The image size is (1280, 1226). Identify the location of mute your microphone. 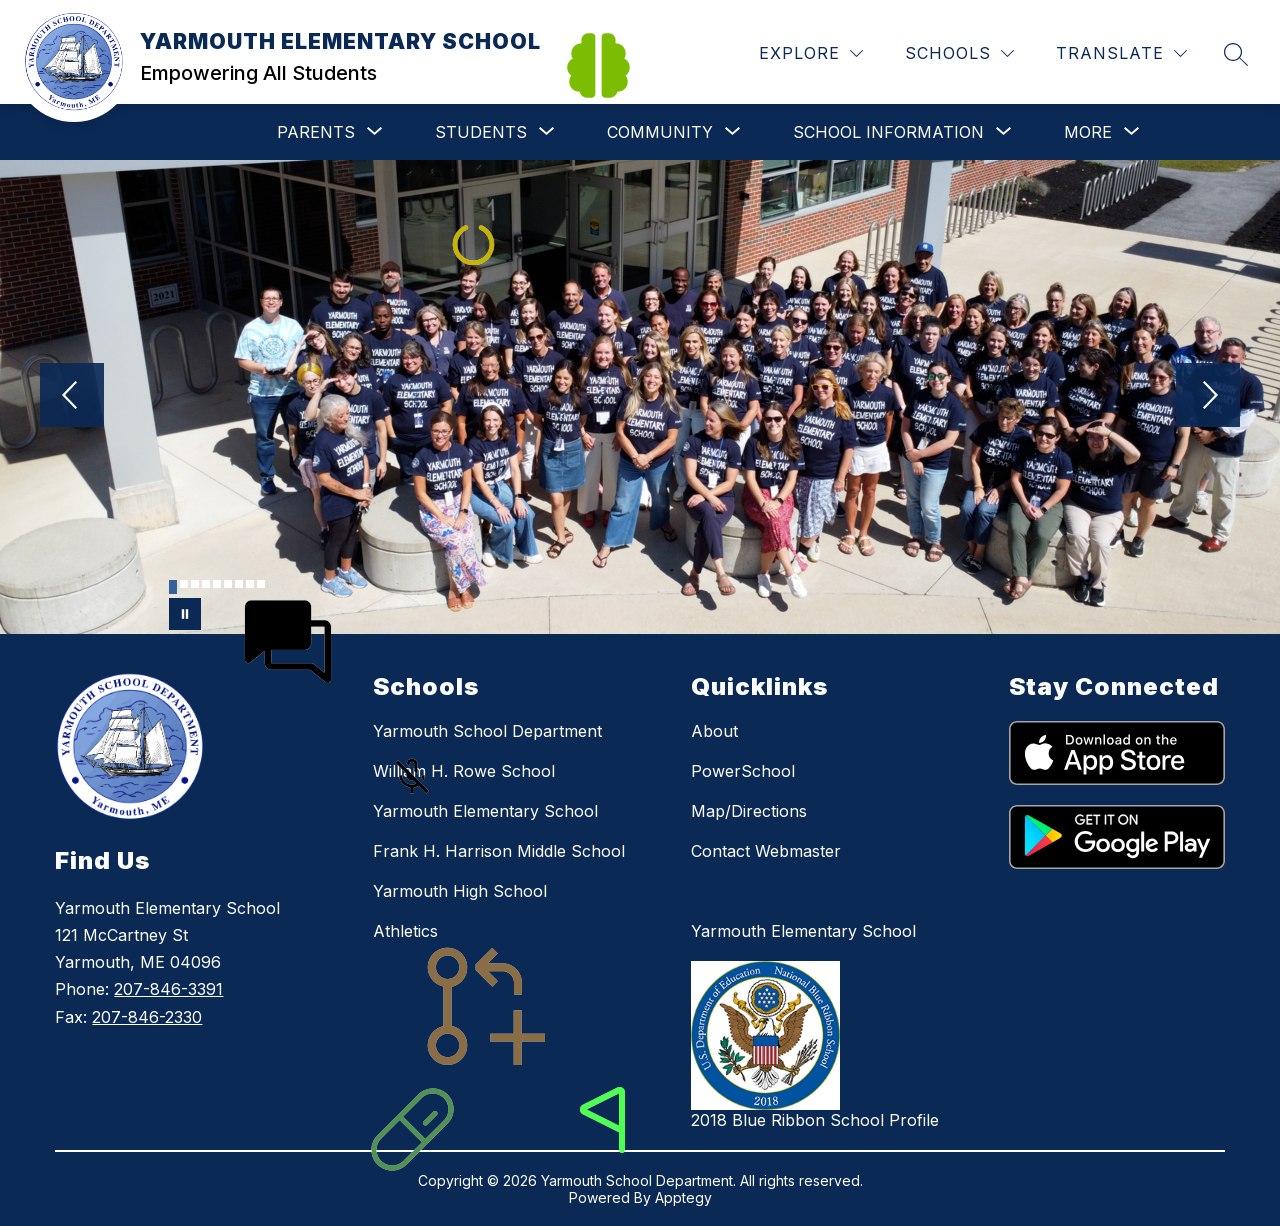
(412, 777).